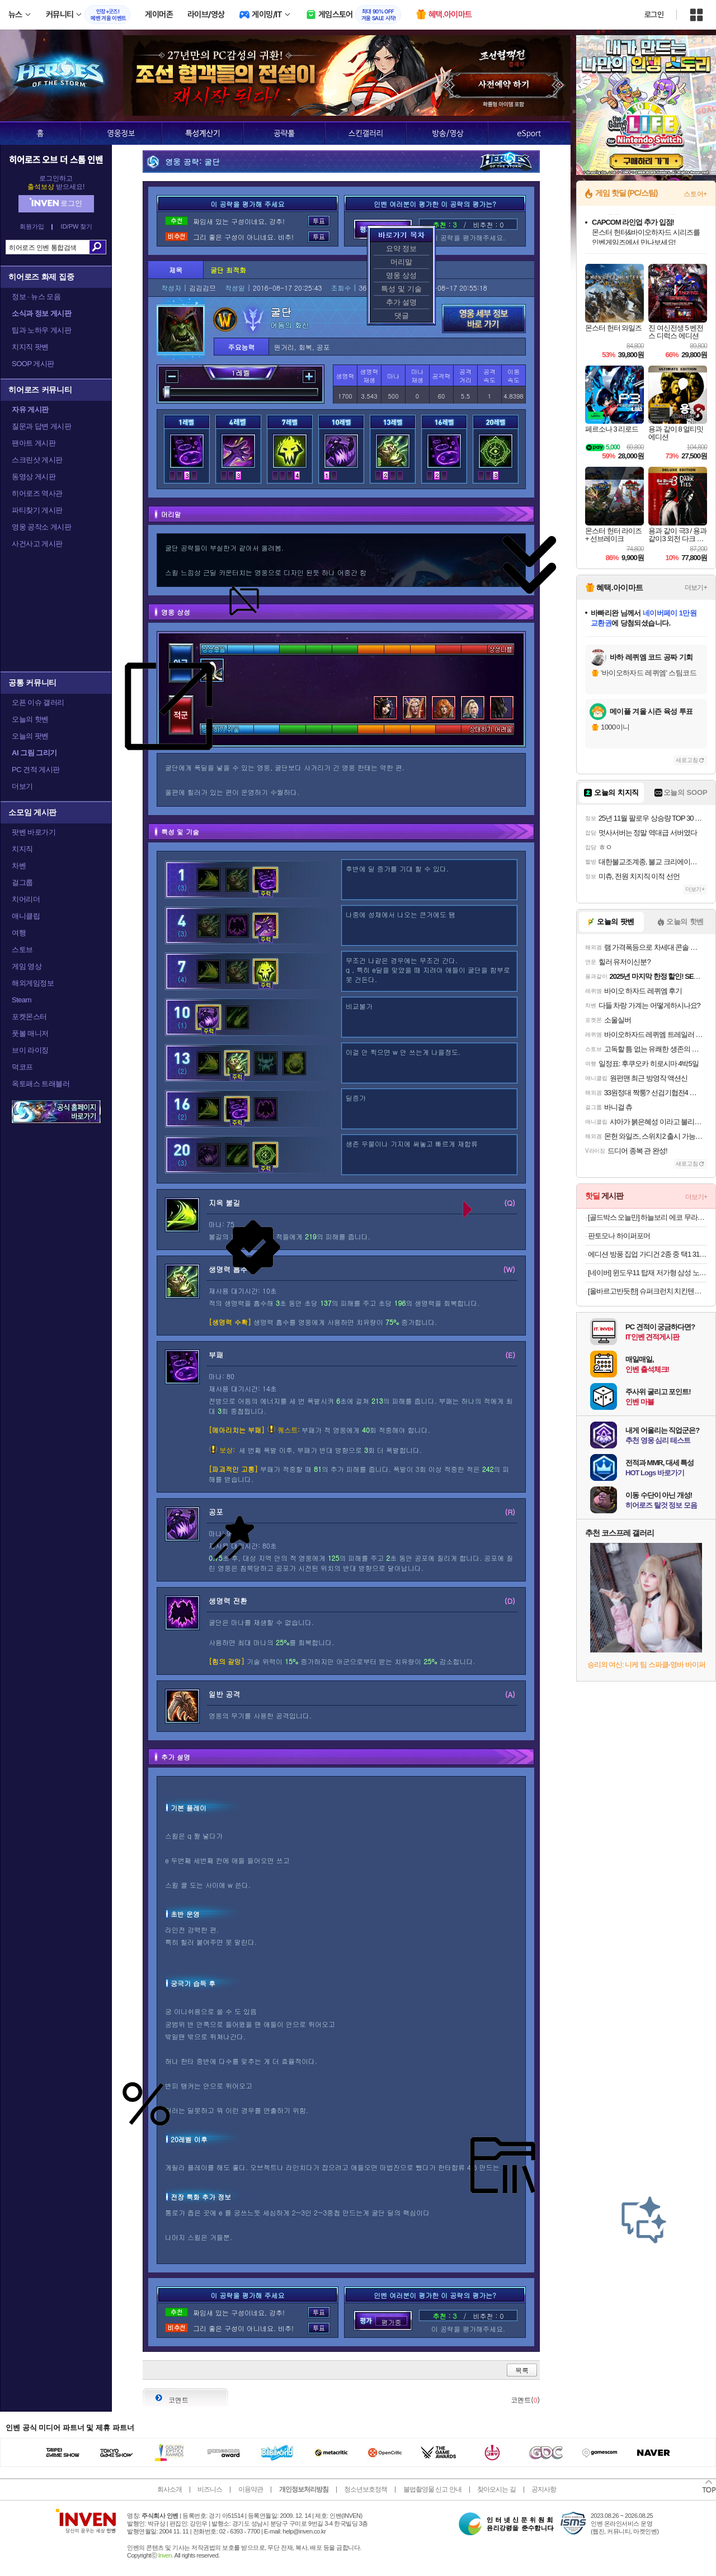 The height and width of the screenshot is (2576, 716). What do you see at coordinates (467, 1209) in the screenshot?
I see `play media or start playback` at bounding box center [467, 1209].